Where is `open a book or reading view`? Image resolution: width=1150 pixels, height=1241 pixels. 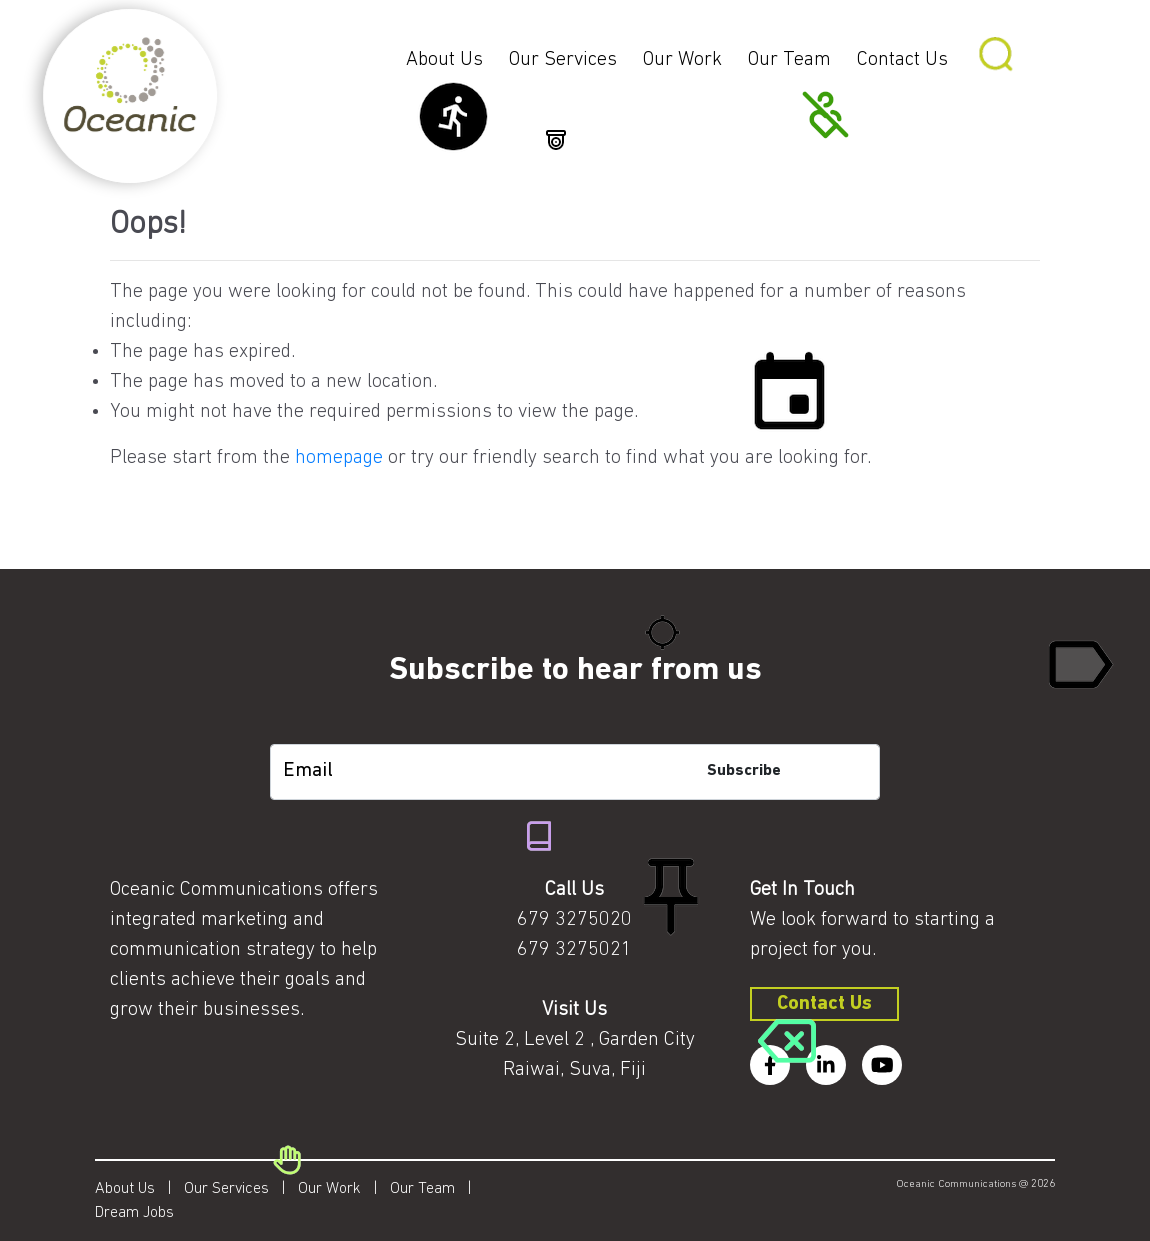
open a book or reading view is located at coordinates (539, 836).